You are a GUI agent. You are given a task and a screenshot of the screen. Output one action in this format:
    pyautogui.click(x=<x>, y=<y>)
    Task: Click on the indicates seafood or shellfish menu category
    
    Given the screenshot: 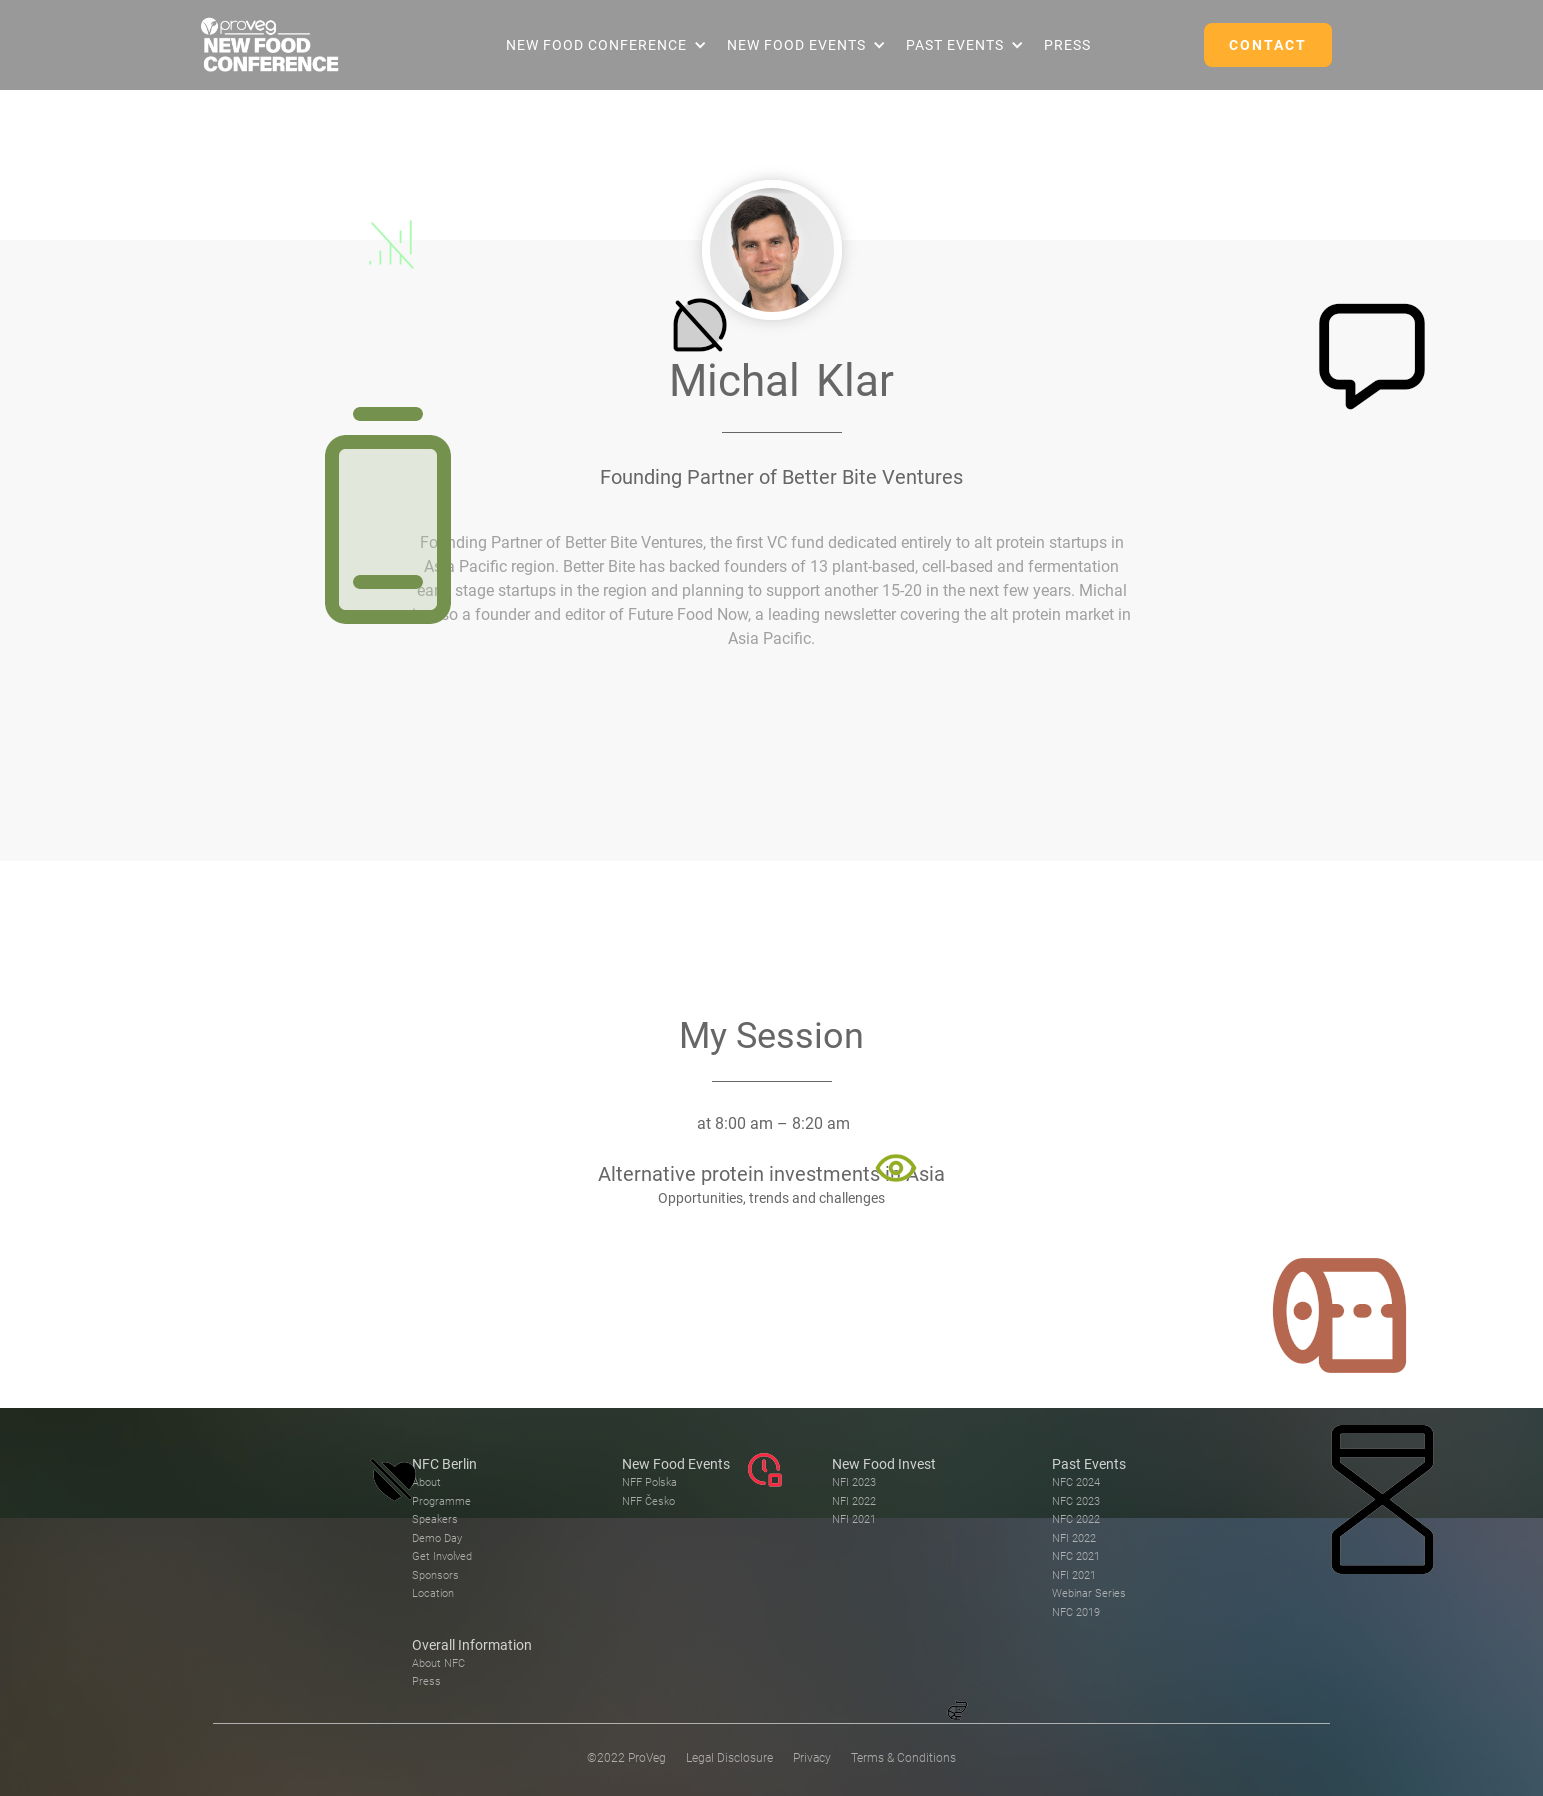 What is the action you would take?
    pyautogui.click(x=957, y=1710)
    